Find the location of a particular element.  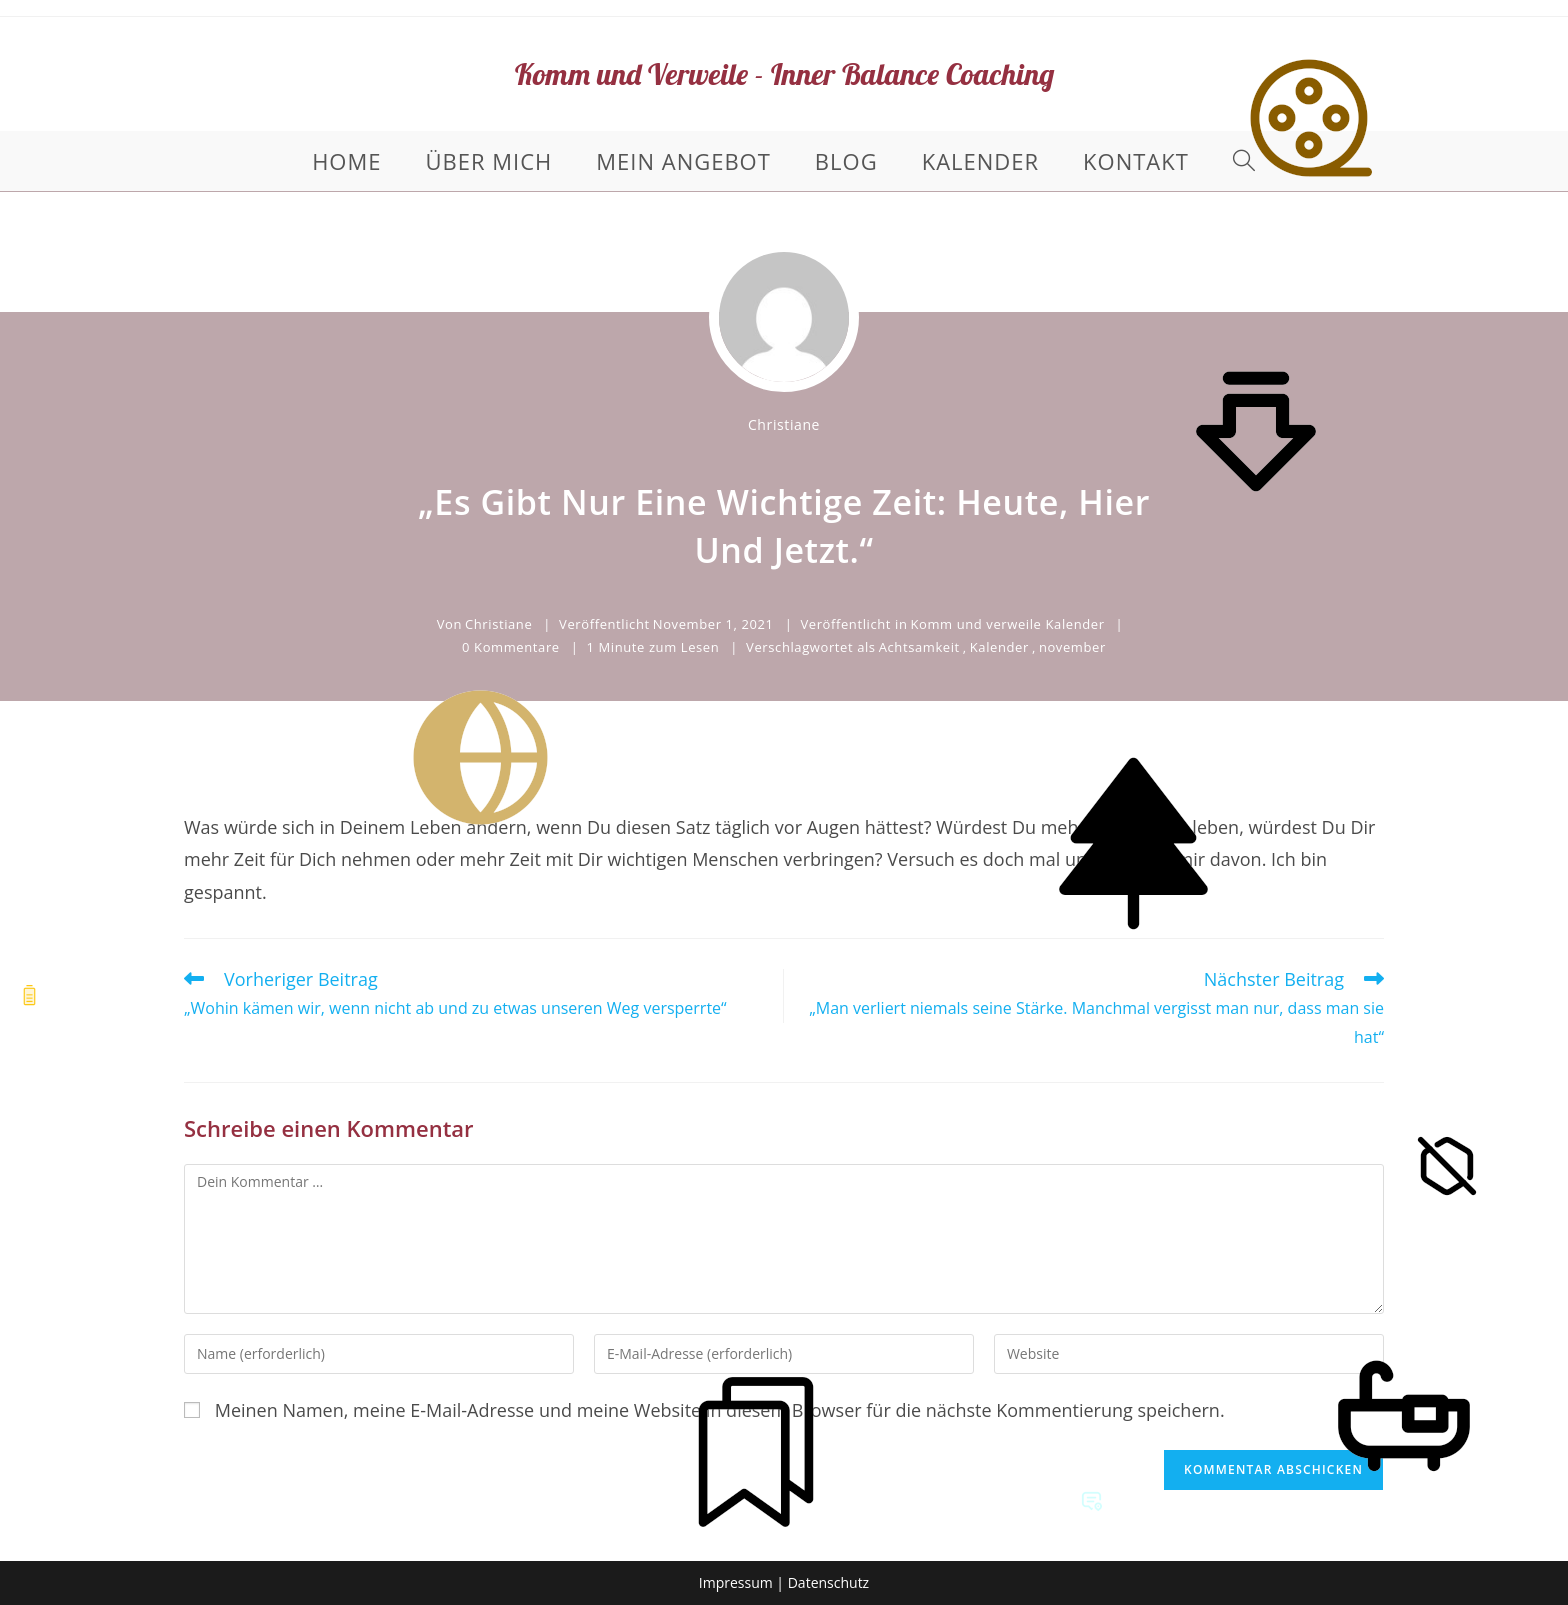

indicates bathroom amenities available is located at coordinates (1404, 1418).